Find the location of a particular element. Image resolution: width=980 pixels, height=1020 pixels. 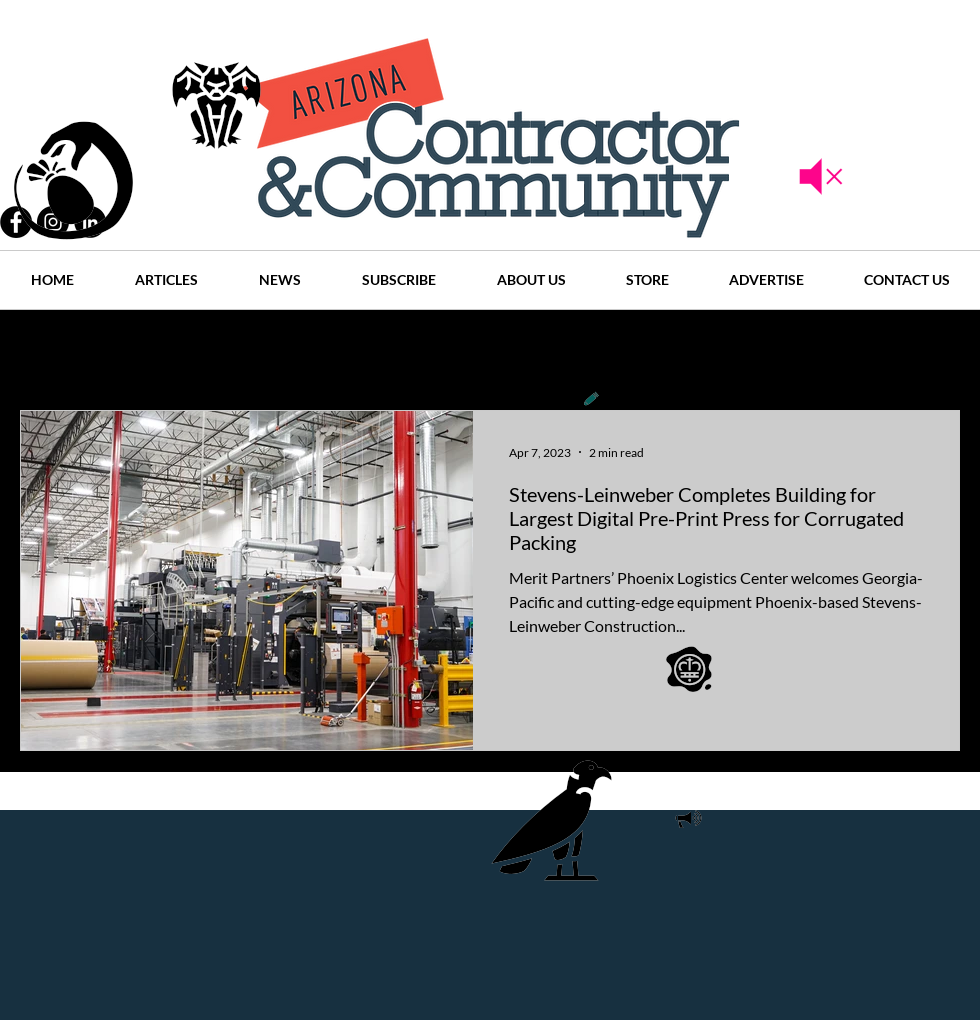

make an announcement or broadcast is located at coordinates (688, 818).